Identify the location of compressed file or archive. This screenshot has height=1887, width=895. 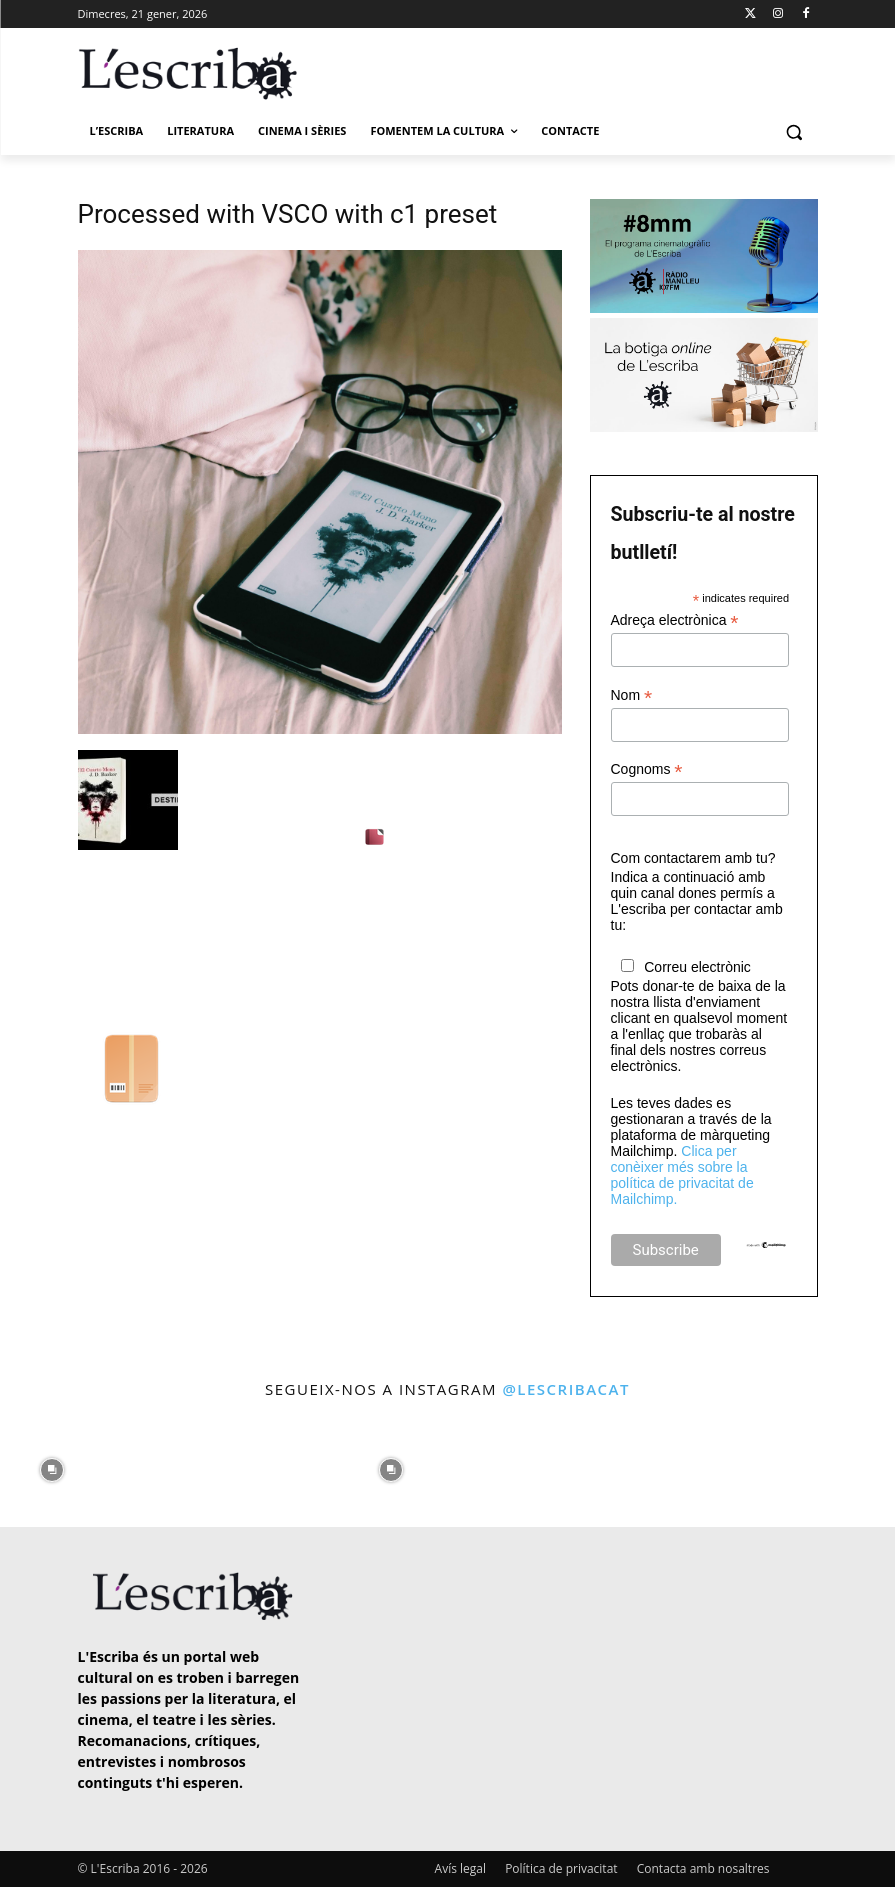
(131, 1068).